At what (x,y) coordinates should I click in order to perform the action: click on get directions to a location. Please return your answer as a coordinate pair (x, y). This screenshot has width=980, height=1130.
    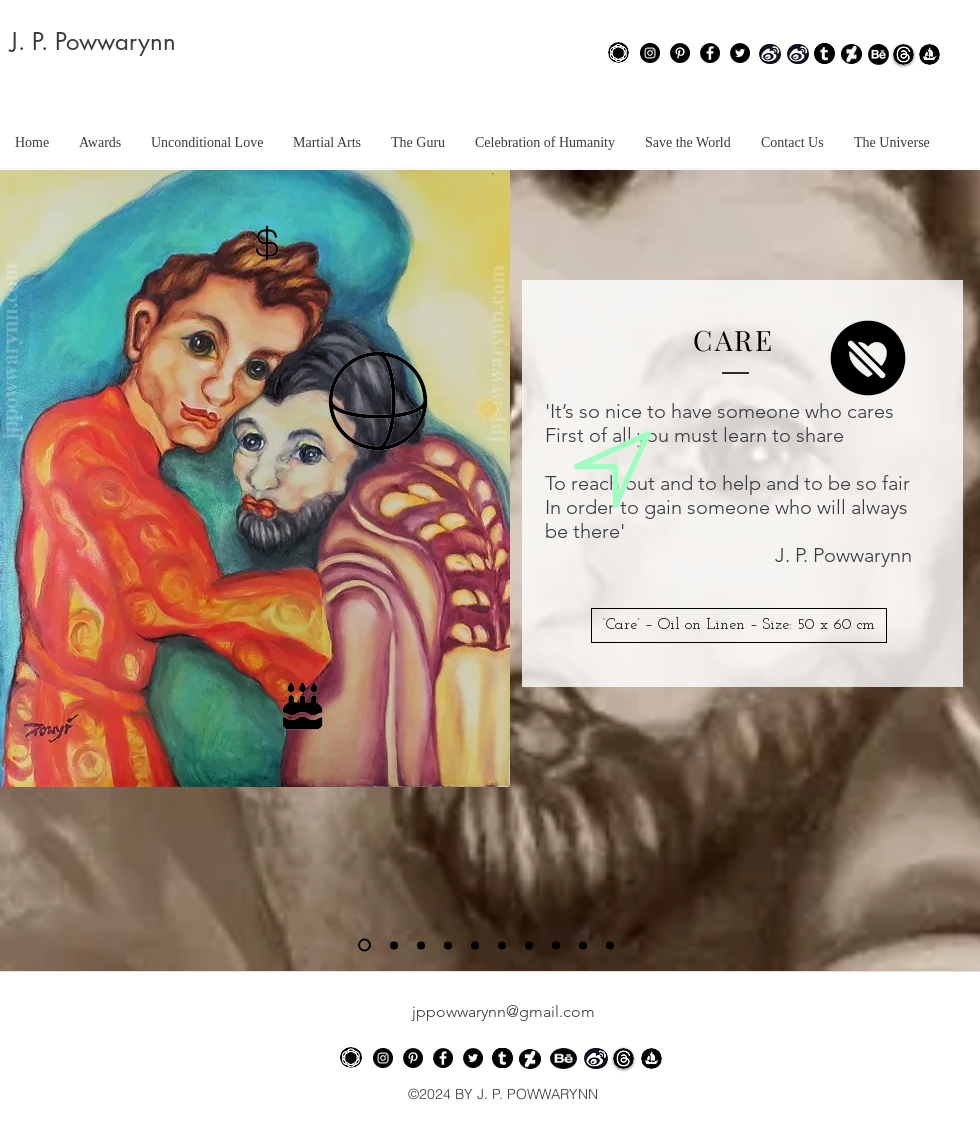
    Looking at the image, I should click on (612, 469).